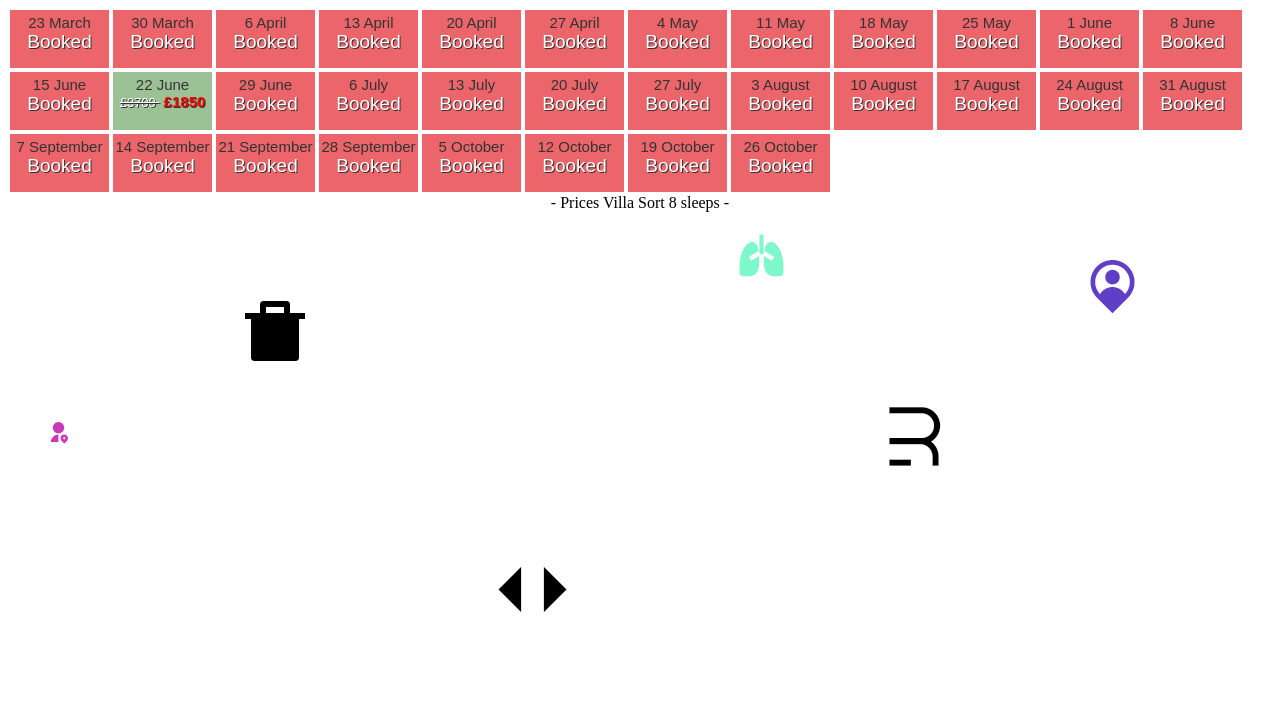  What do you see at coordinates (58, 432) in the screenshot?
I see `view user's current location` at bounding box center [58, 432].